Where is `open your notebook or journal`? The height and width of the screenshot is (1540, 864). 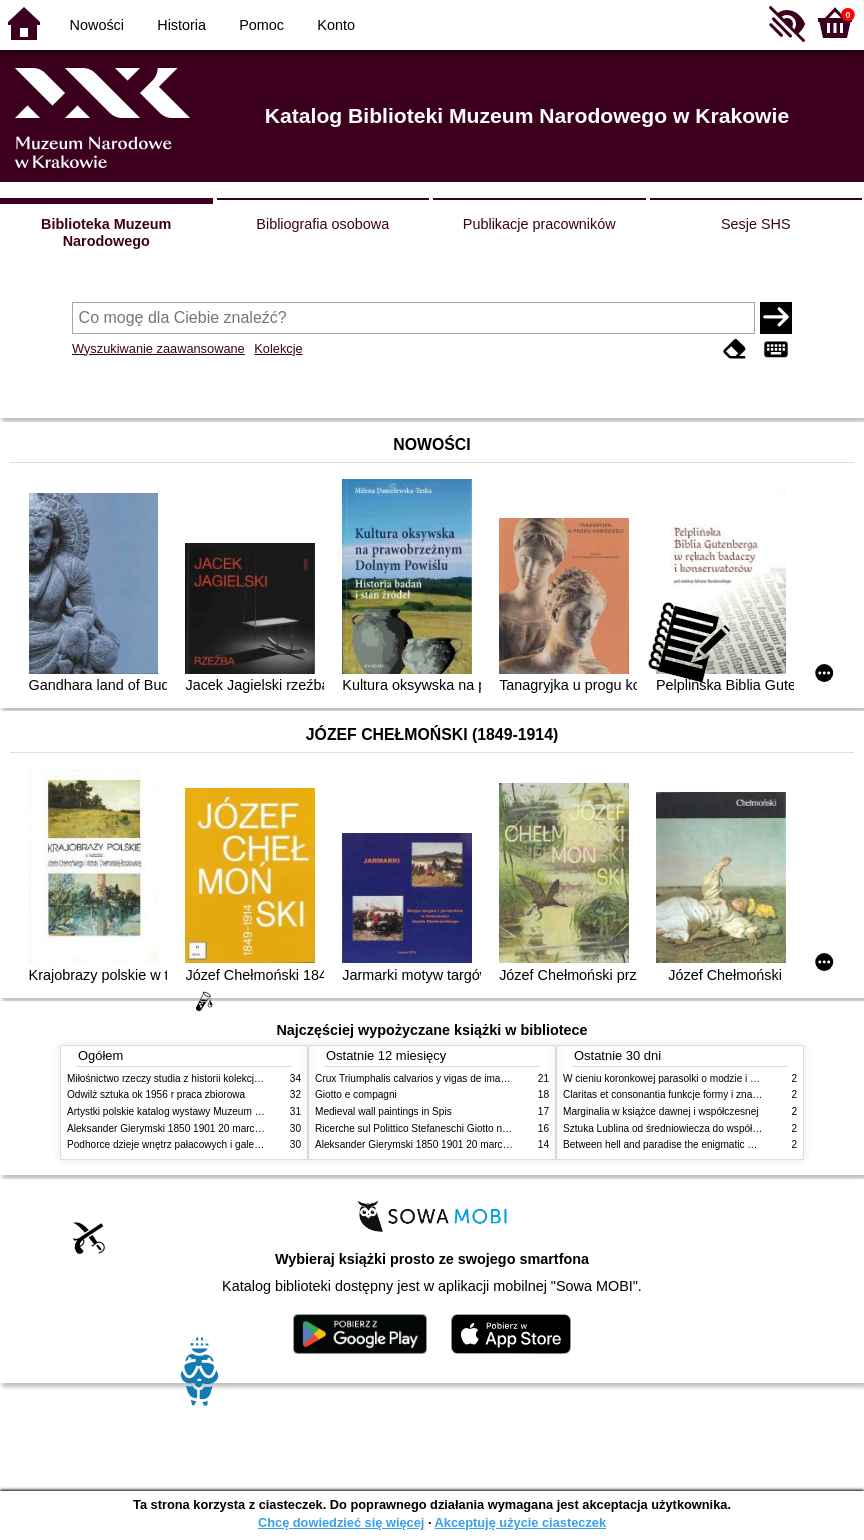 open your notebook or journal is located at coordinates (689, 642).